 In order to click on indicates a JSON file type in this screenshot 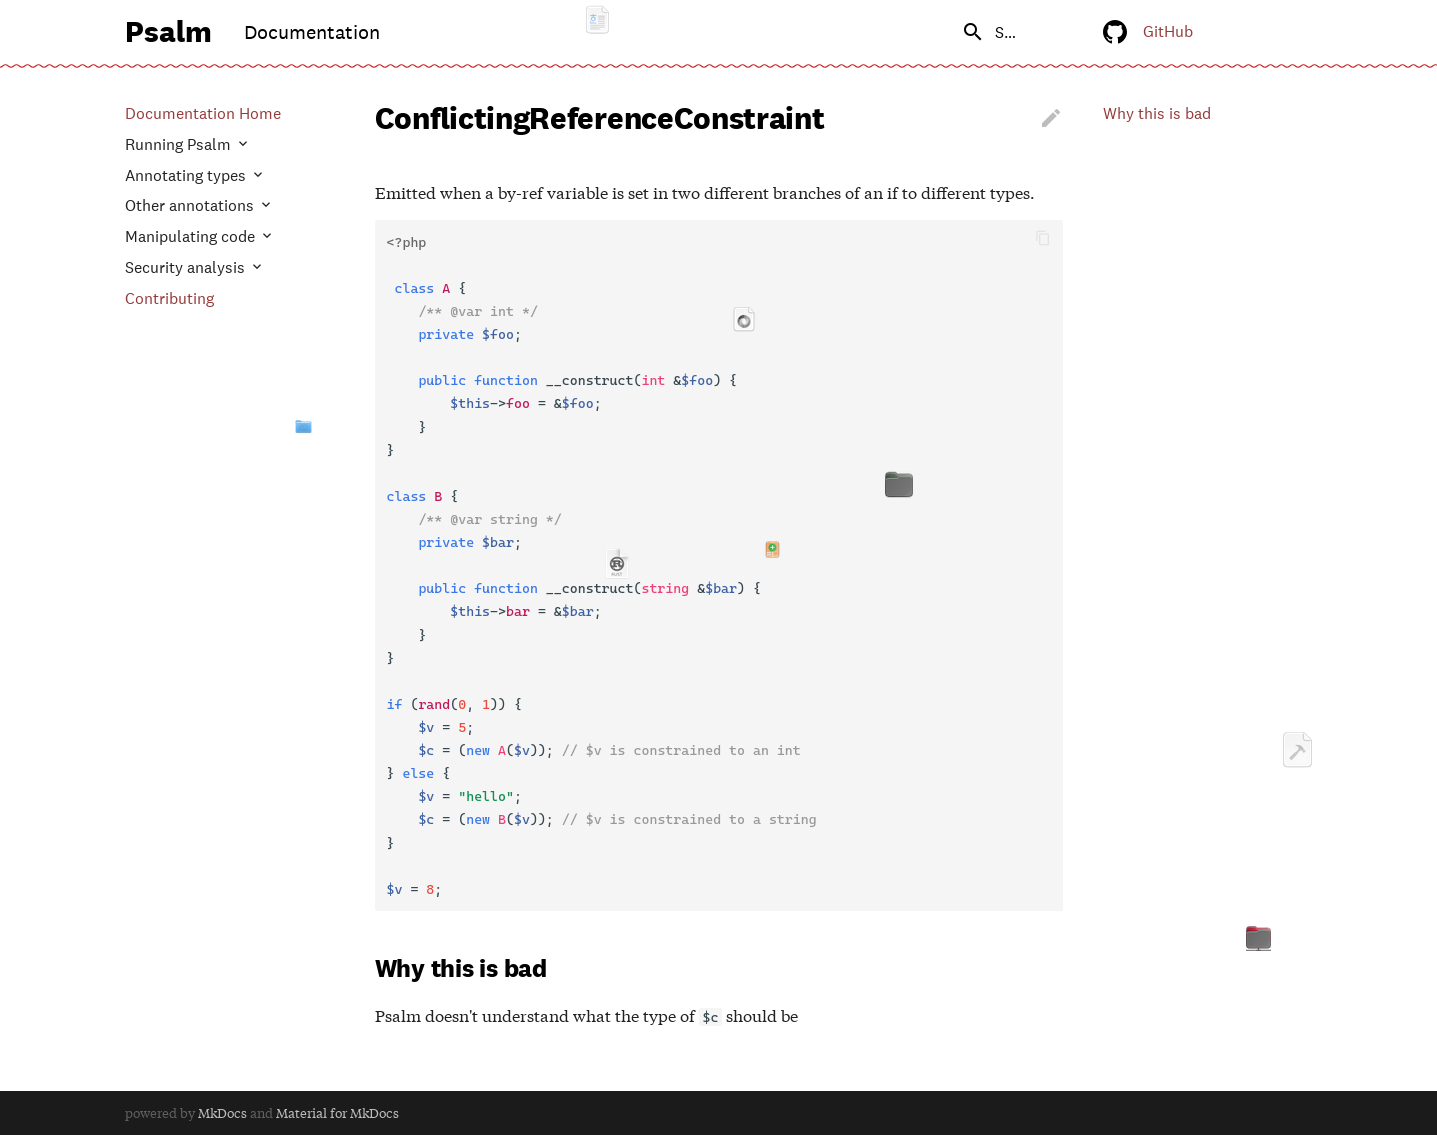, I will do `click(744, 319)`.